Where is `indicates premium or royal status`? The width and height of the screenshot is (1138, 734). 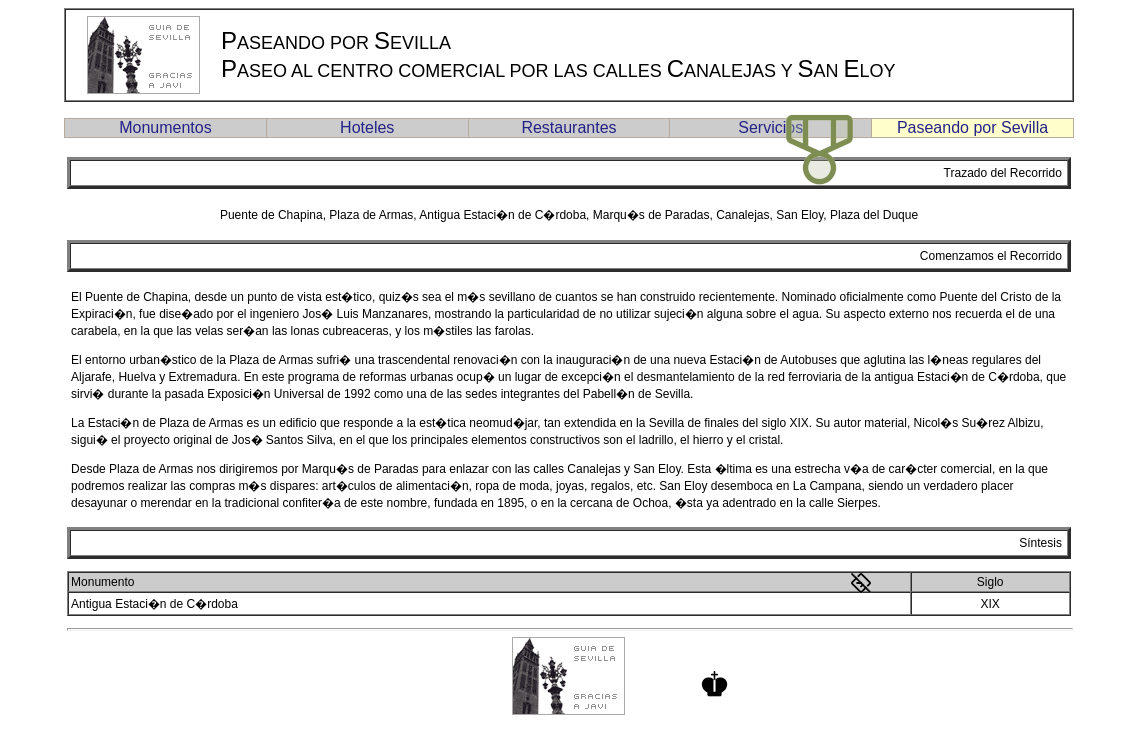
indicates premium or royal status is located at coordinates (714, 685).